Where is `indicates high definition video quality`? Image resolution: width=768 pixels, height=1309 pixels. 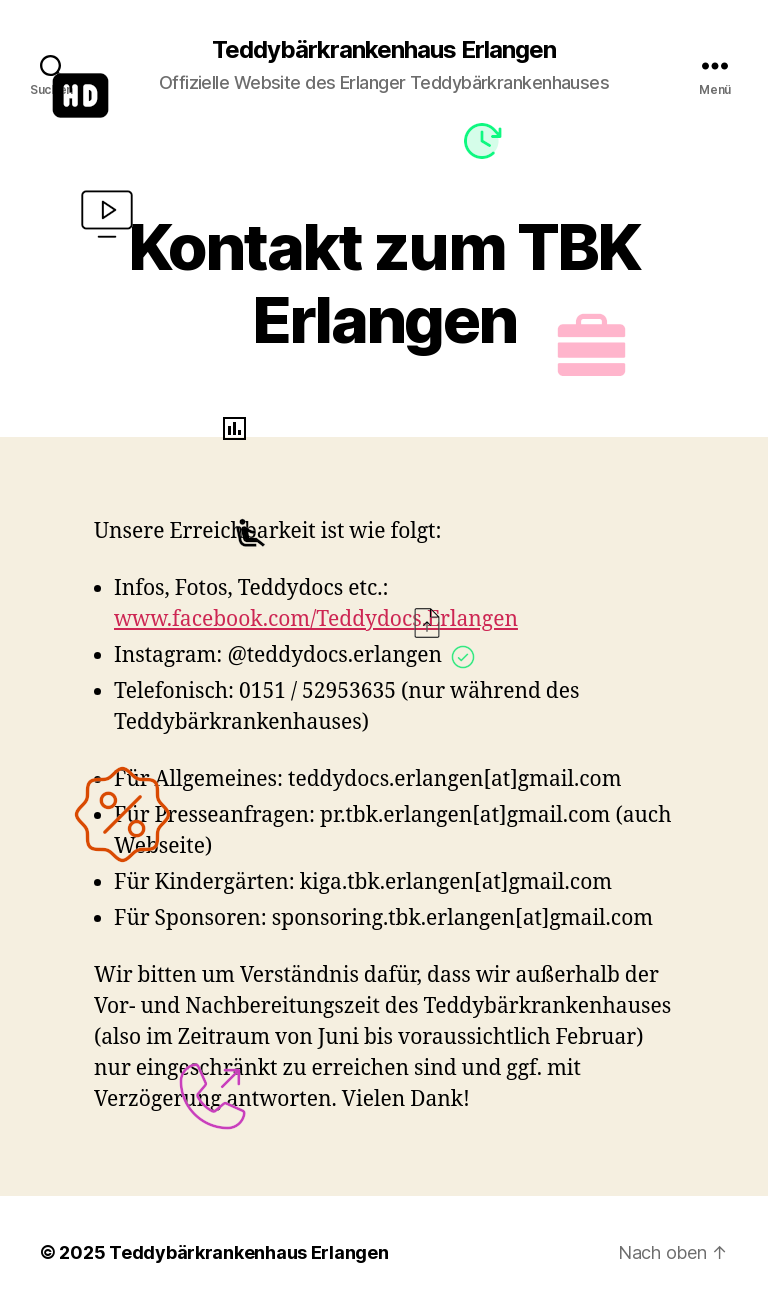 indicates high definition video quality is located at coordinates (80, 95).